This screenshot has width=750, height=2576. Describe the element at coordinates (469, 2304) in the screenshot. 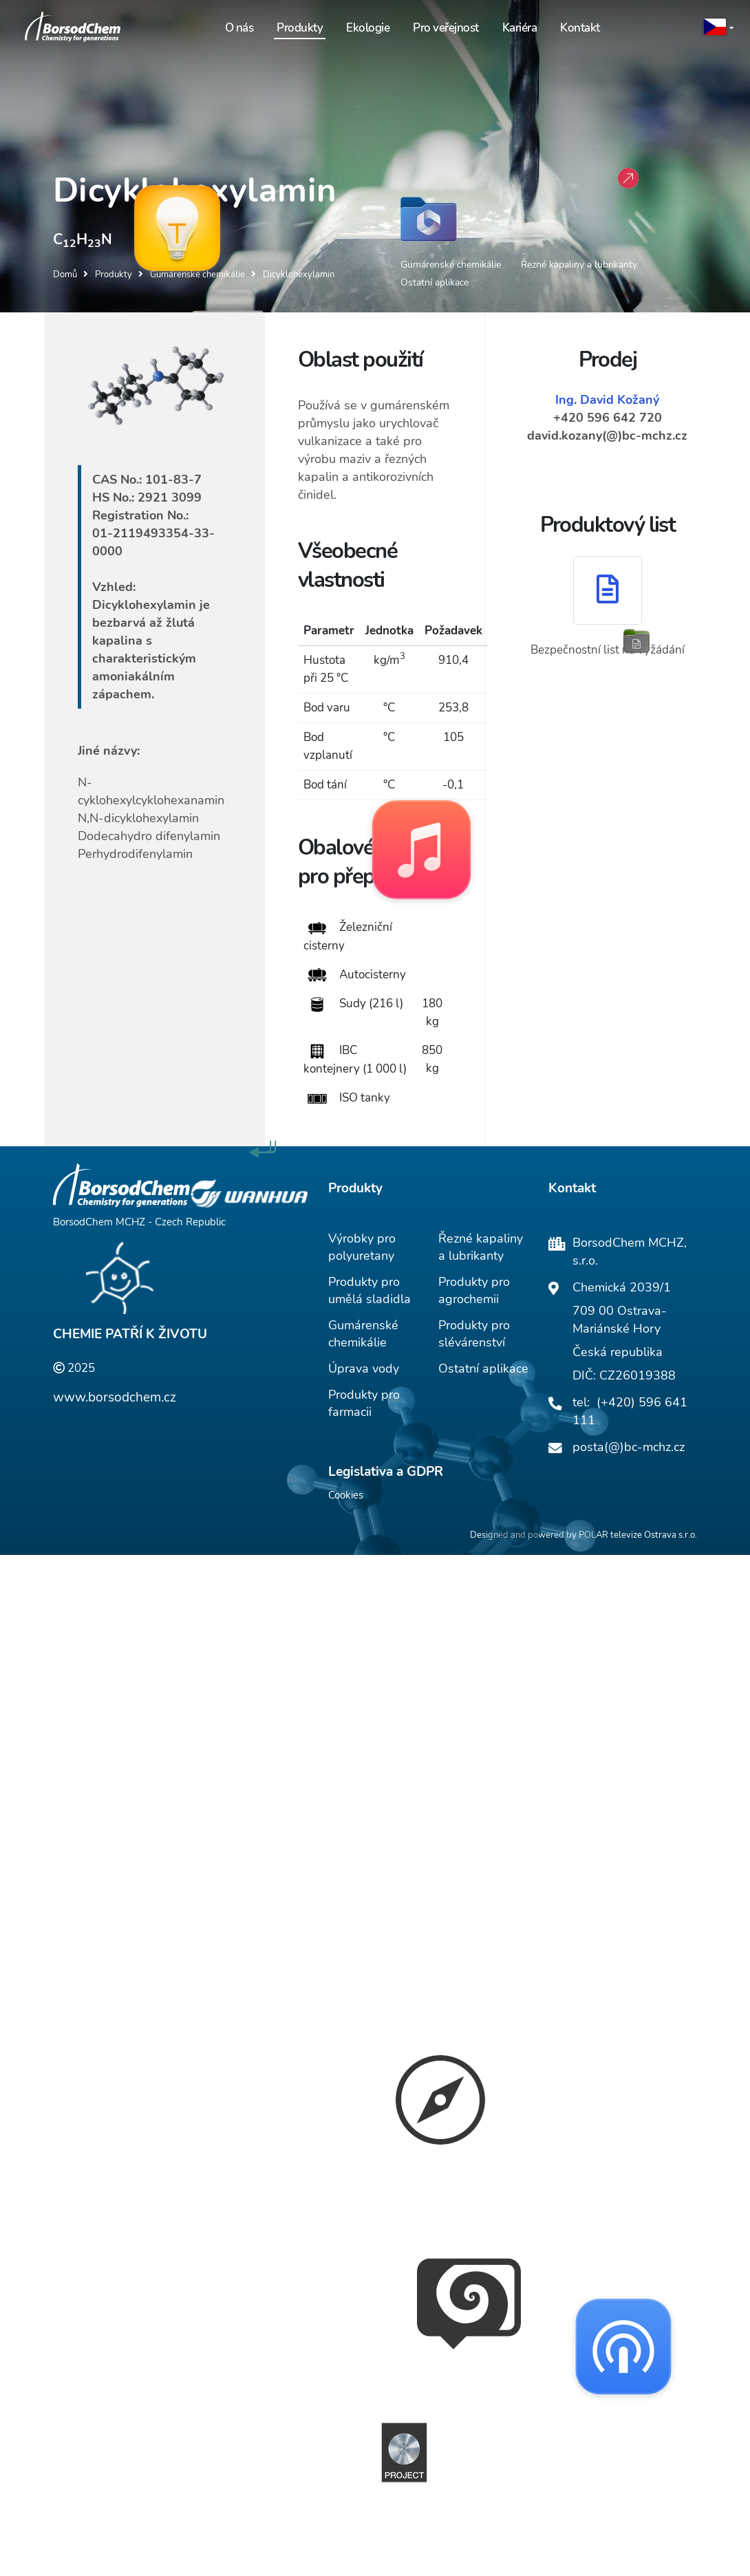

I see `open fractal messaging app` at that location.